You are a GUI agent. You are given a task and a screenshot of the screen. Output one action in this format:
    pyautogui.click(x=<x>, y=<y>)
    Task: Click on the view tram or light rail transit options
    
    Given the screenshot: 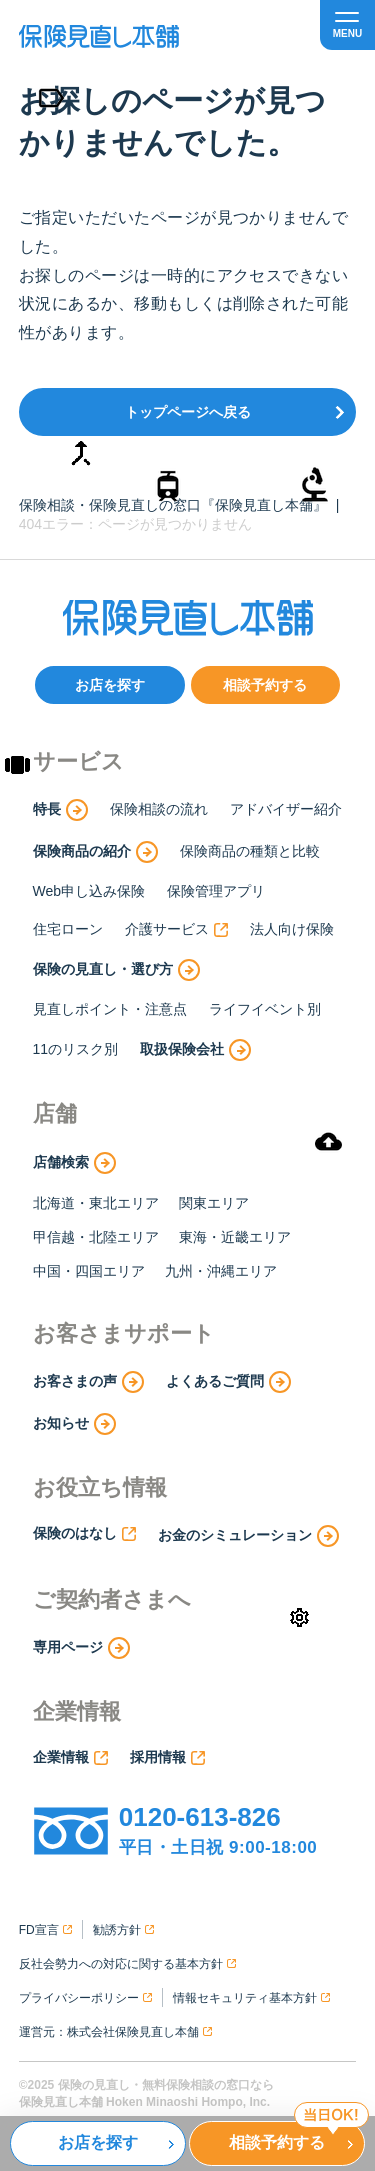 What is the action you would take?
    pyautogui.click(x=168, y=486)
    